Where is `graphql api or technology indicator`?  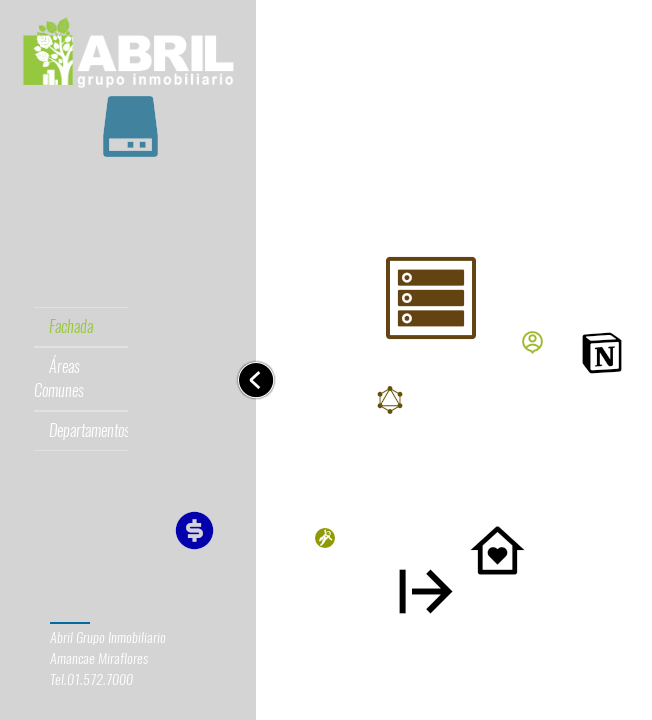
graphql api or technology indicator is located at coordinates (390, 400).